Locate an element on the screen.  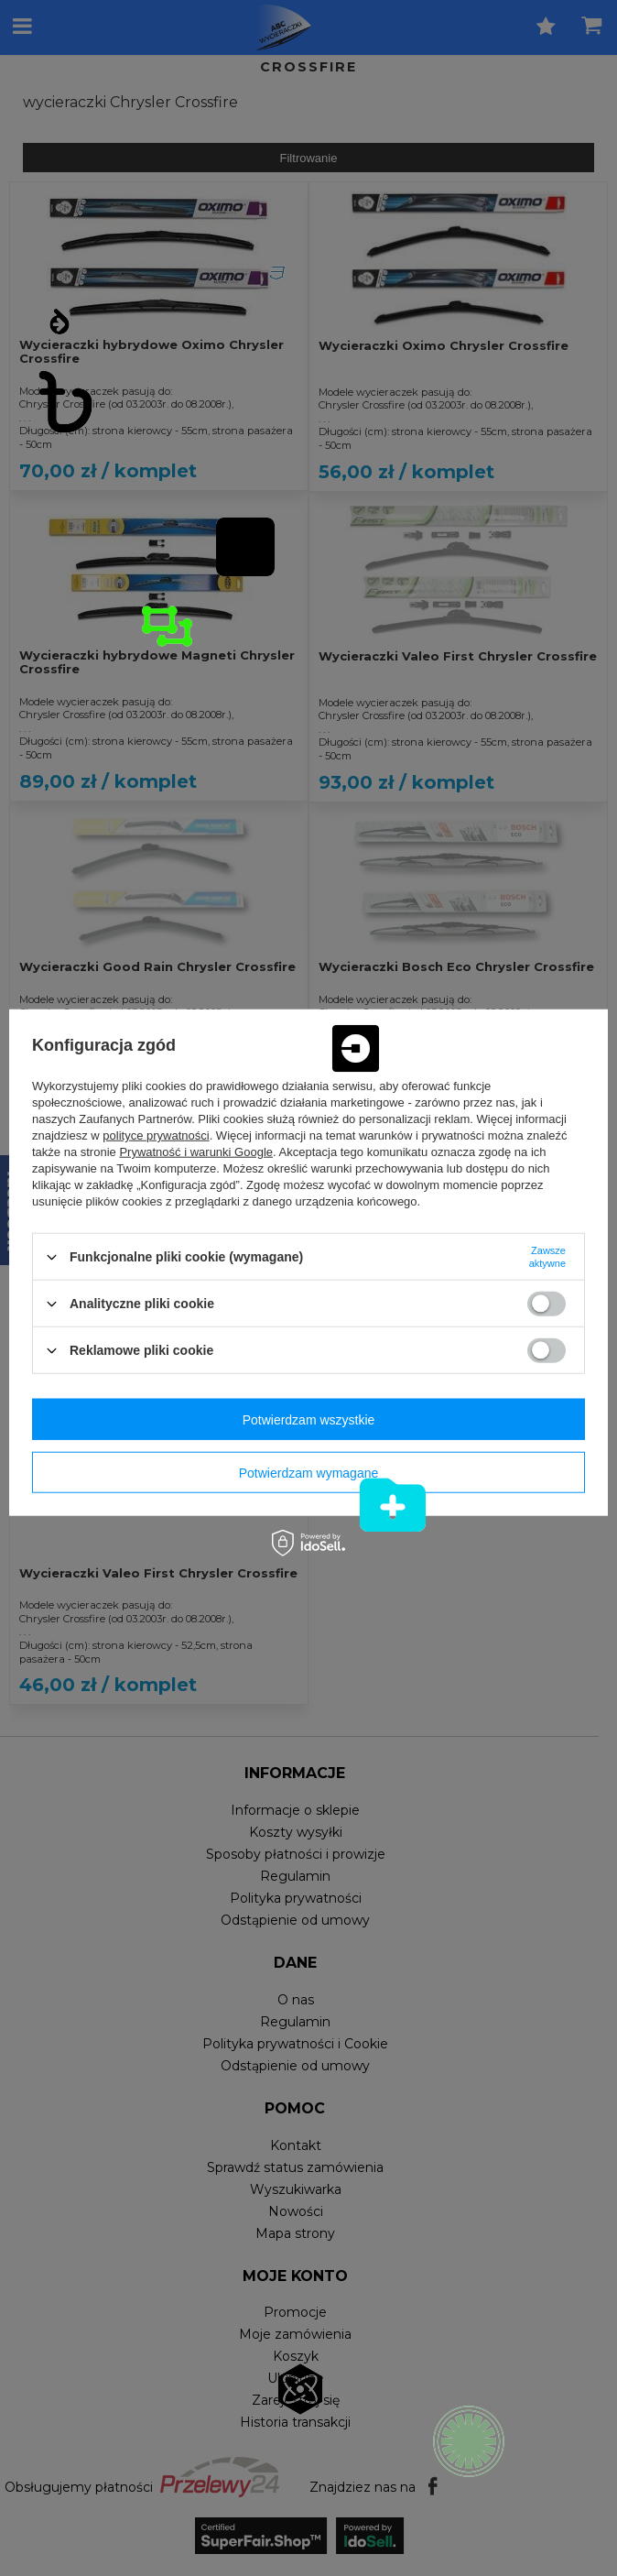
open the Uber app is located at coordinates (355, 1048).